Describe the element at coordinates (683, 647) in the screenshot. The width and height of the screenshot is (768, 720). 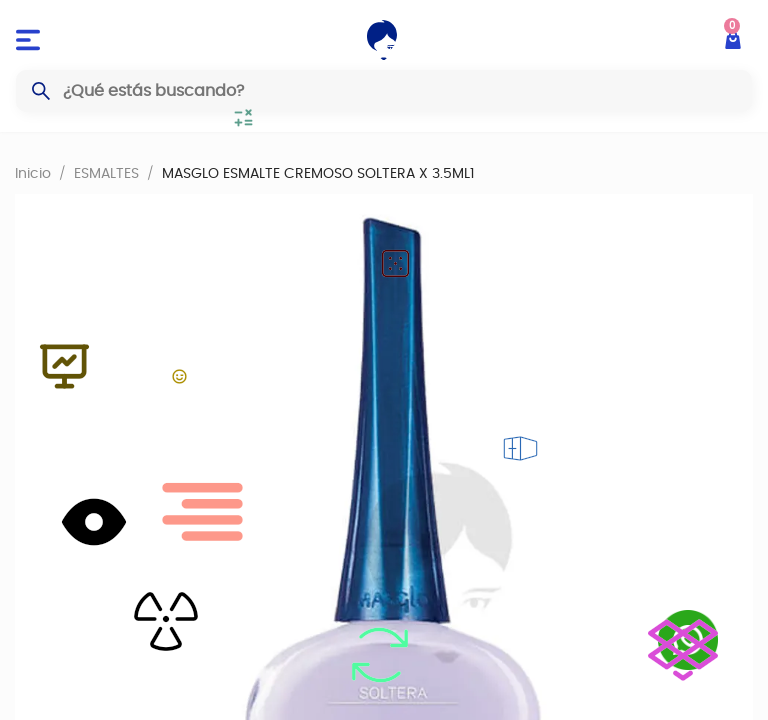
I see `open dropbox cloud storage` at that location.